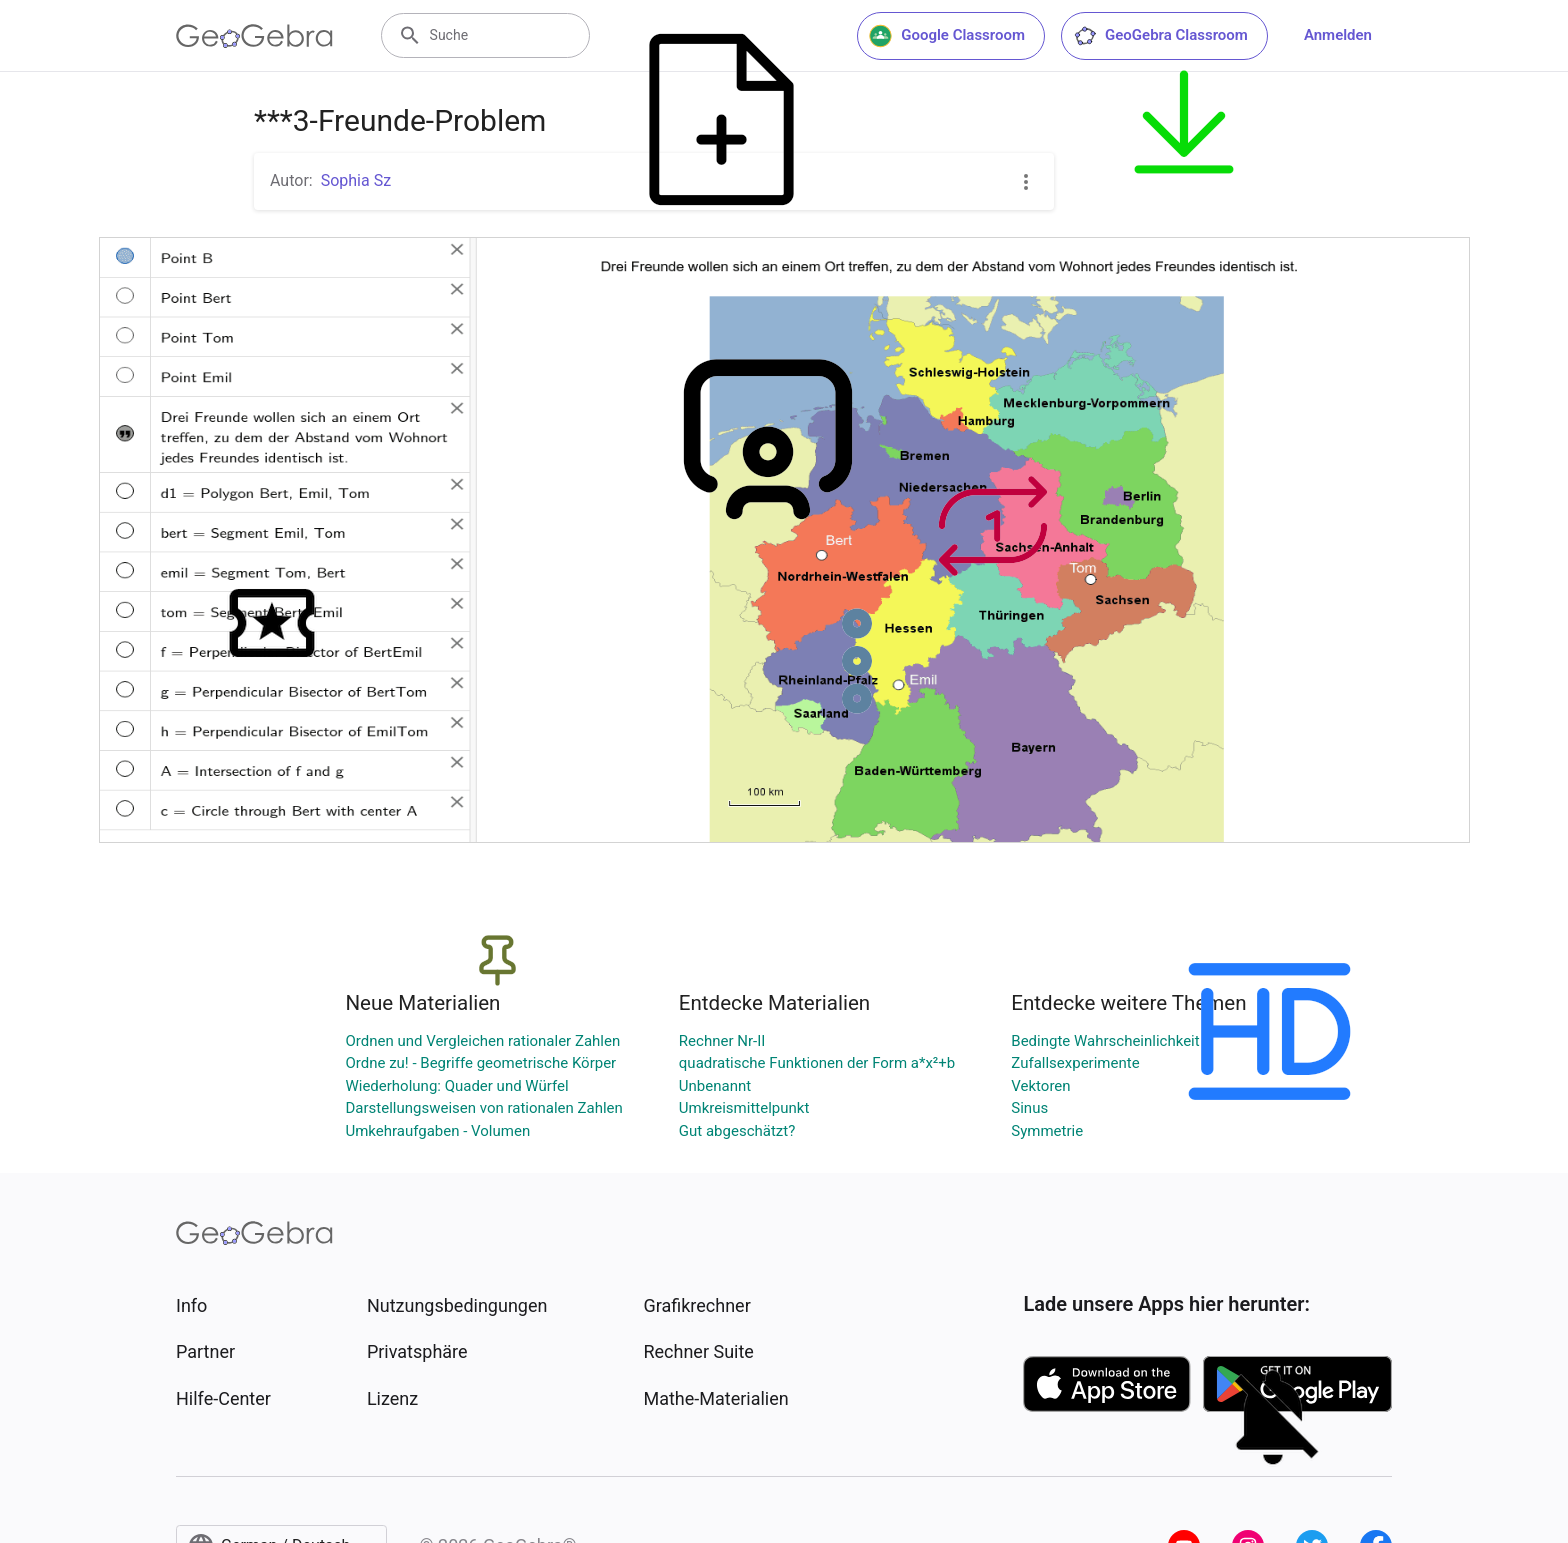 This screenshot has width=1568, height=1543. What do you see at coordinates (721, 119) in the screenshot?
I see `create a new file` at bounding box center [721, 119].